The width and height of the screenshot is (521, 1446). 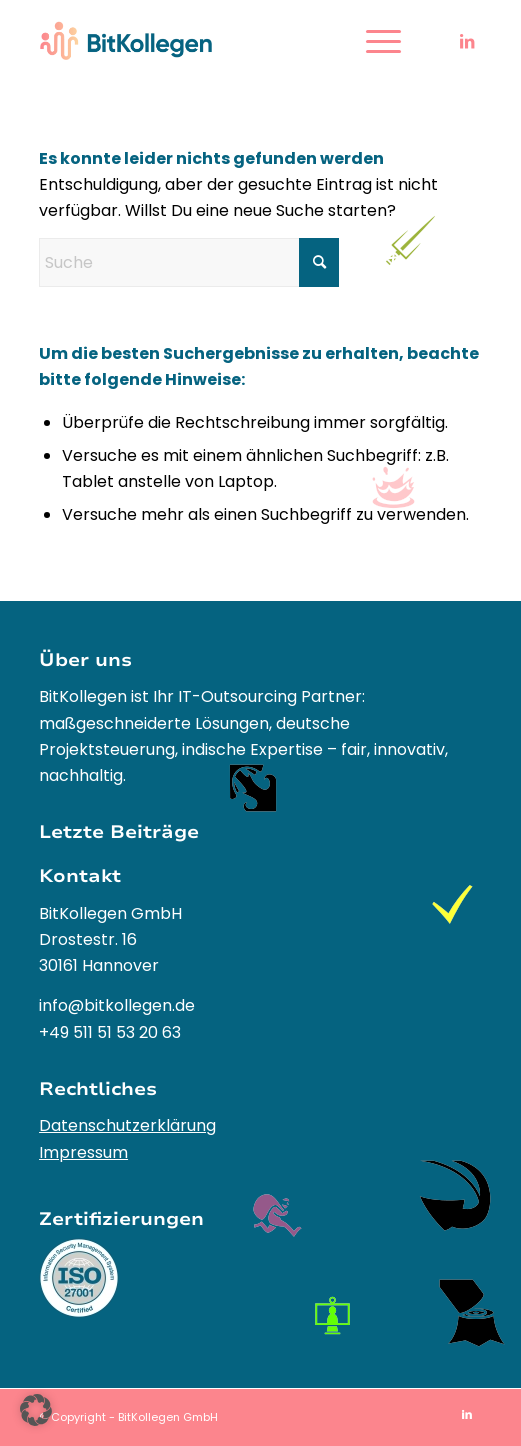 I want to click on activate fire breath ability, so click(x=253, y=788).